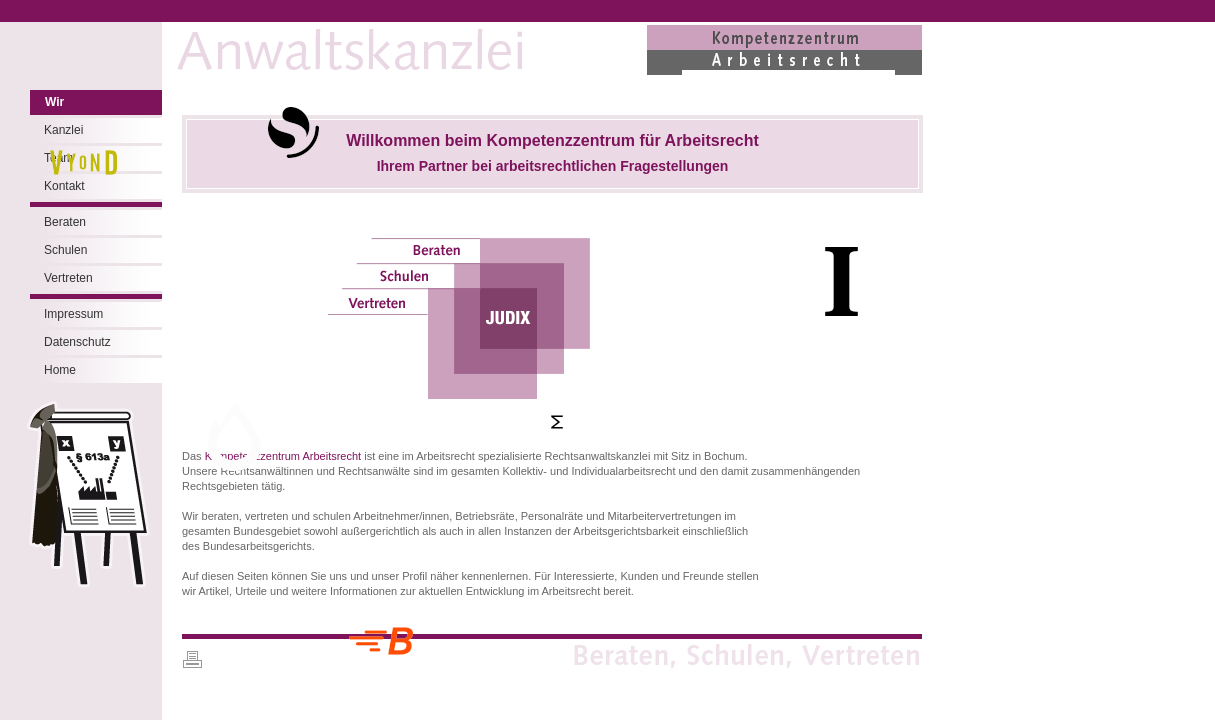 This screenshot has width=1215, height=720. What do you see at coordinates (234, 437) in the screenshot?
I see `hono web framework logo` at bounding box center [234, 437].